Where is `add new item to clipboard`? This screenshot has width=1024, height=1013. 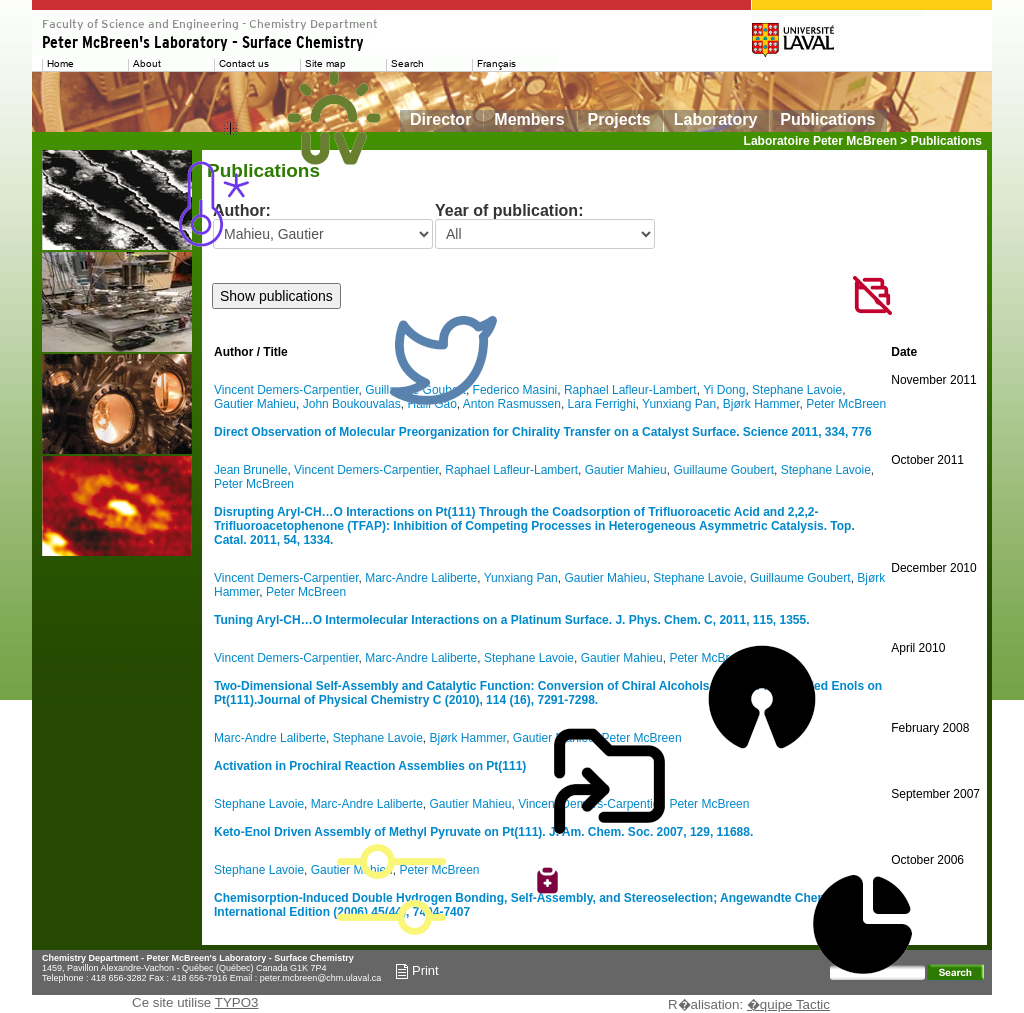 add new item to clipboard is located at coordinates (547, 880).